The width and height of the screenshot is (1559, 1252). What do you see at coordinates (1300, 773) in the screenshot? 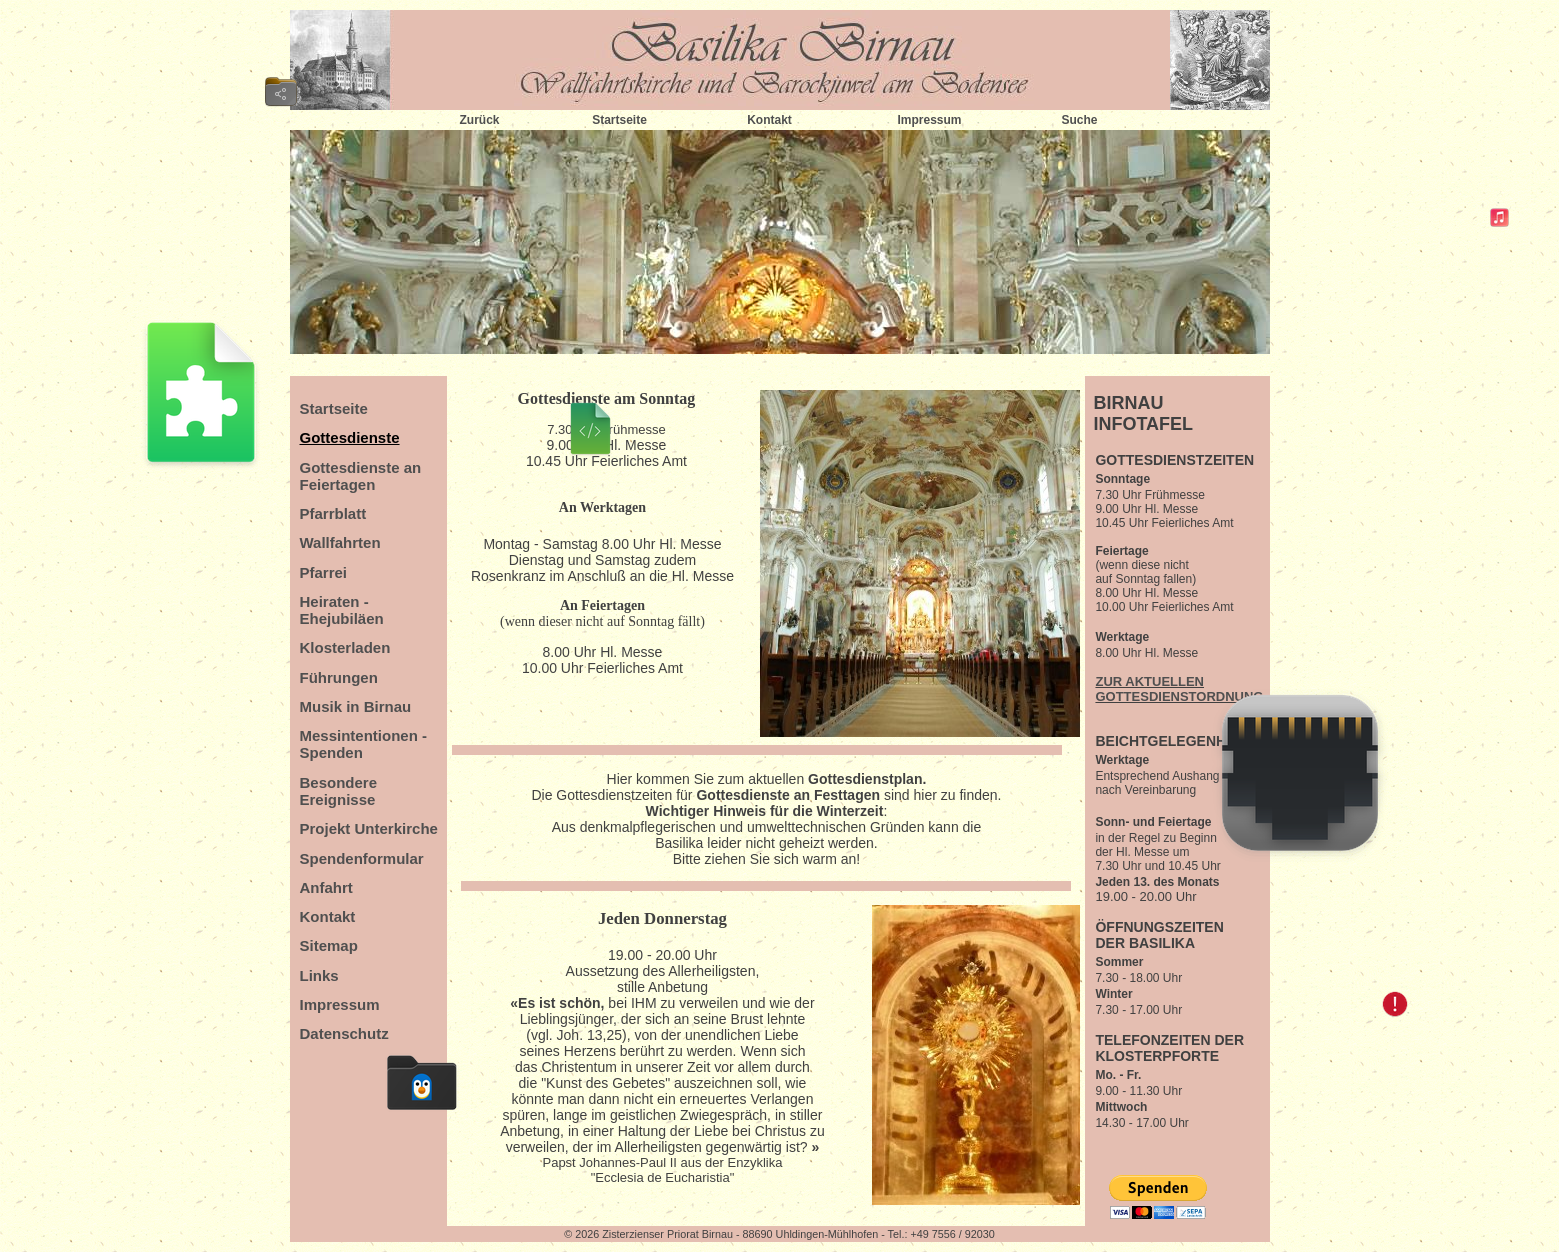
I see `ethernet port connection settings` at bounding box center [1300, 773].